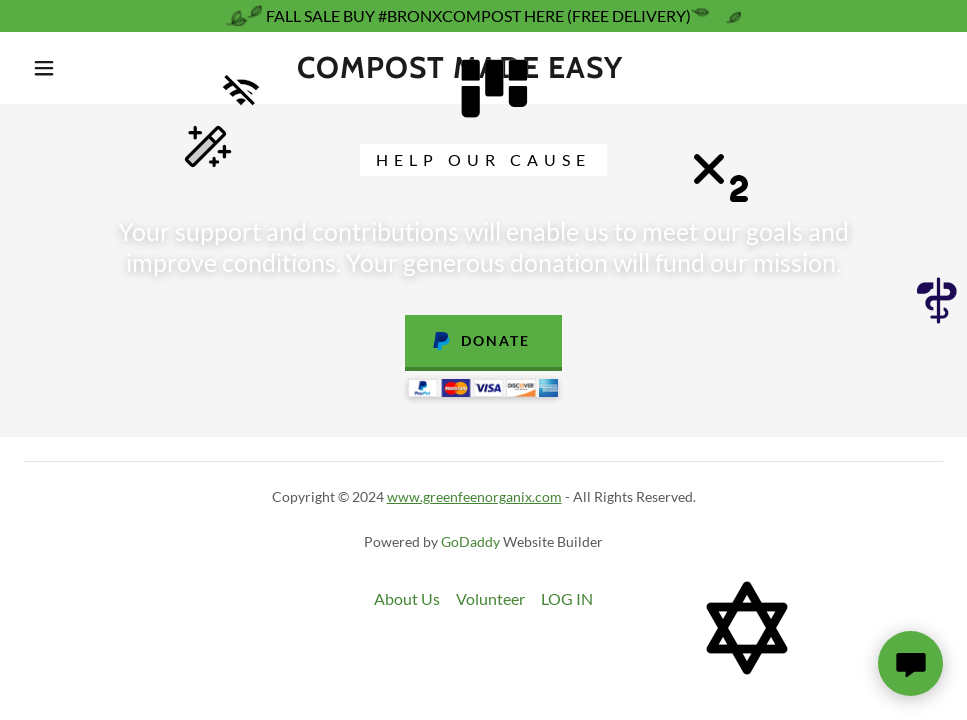  What do you see at coordinates (938, 300) in the screenshot?
I see `access medical or healthcare services` at bounding box center [938, 300].